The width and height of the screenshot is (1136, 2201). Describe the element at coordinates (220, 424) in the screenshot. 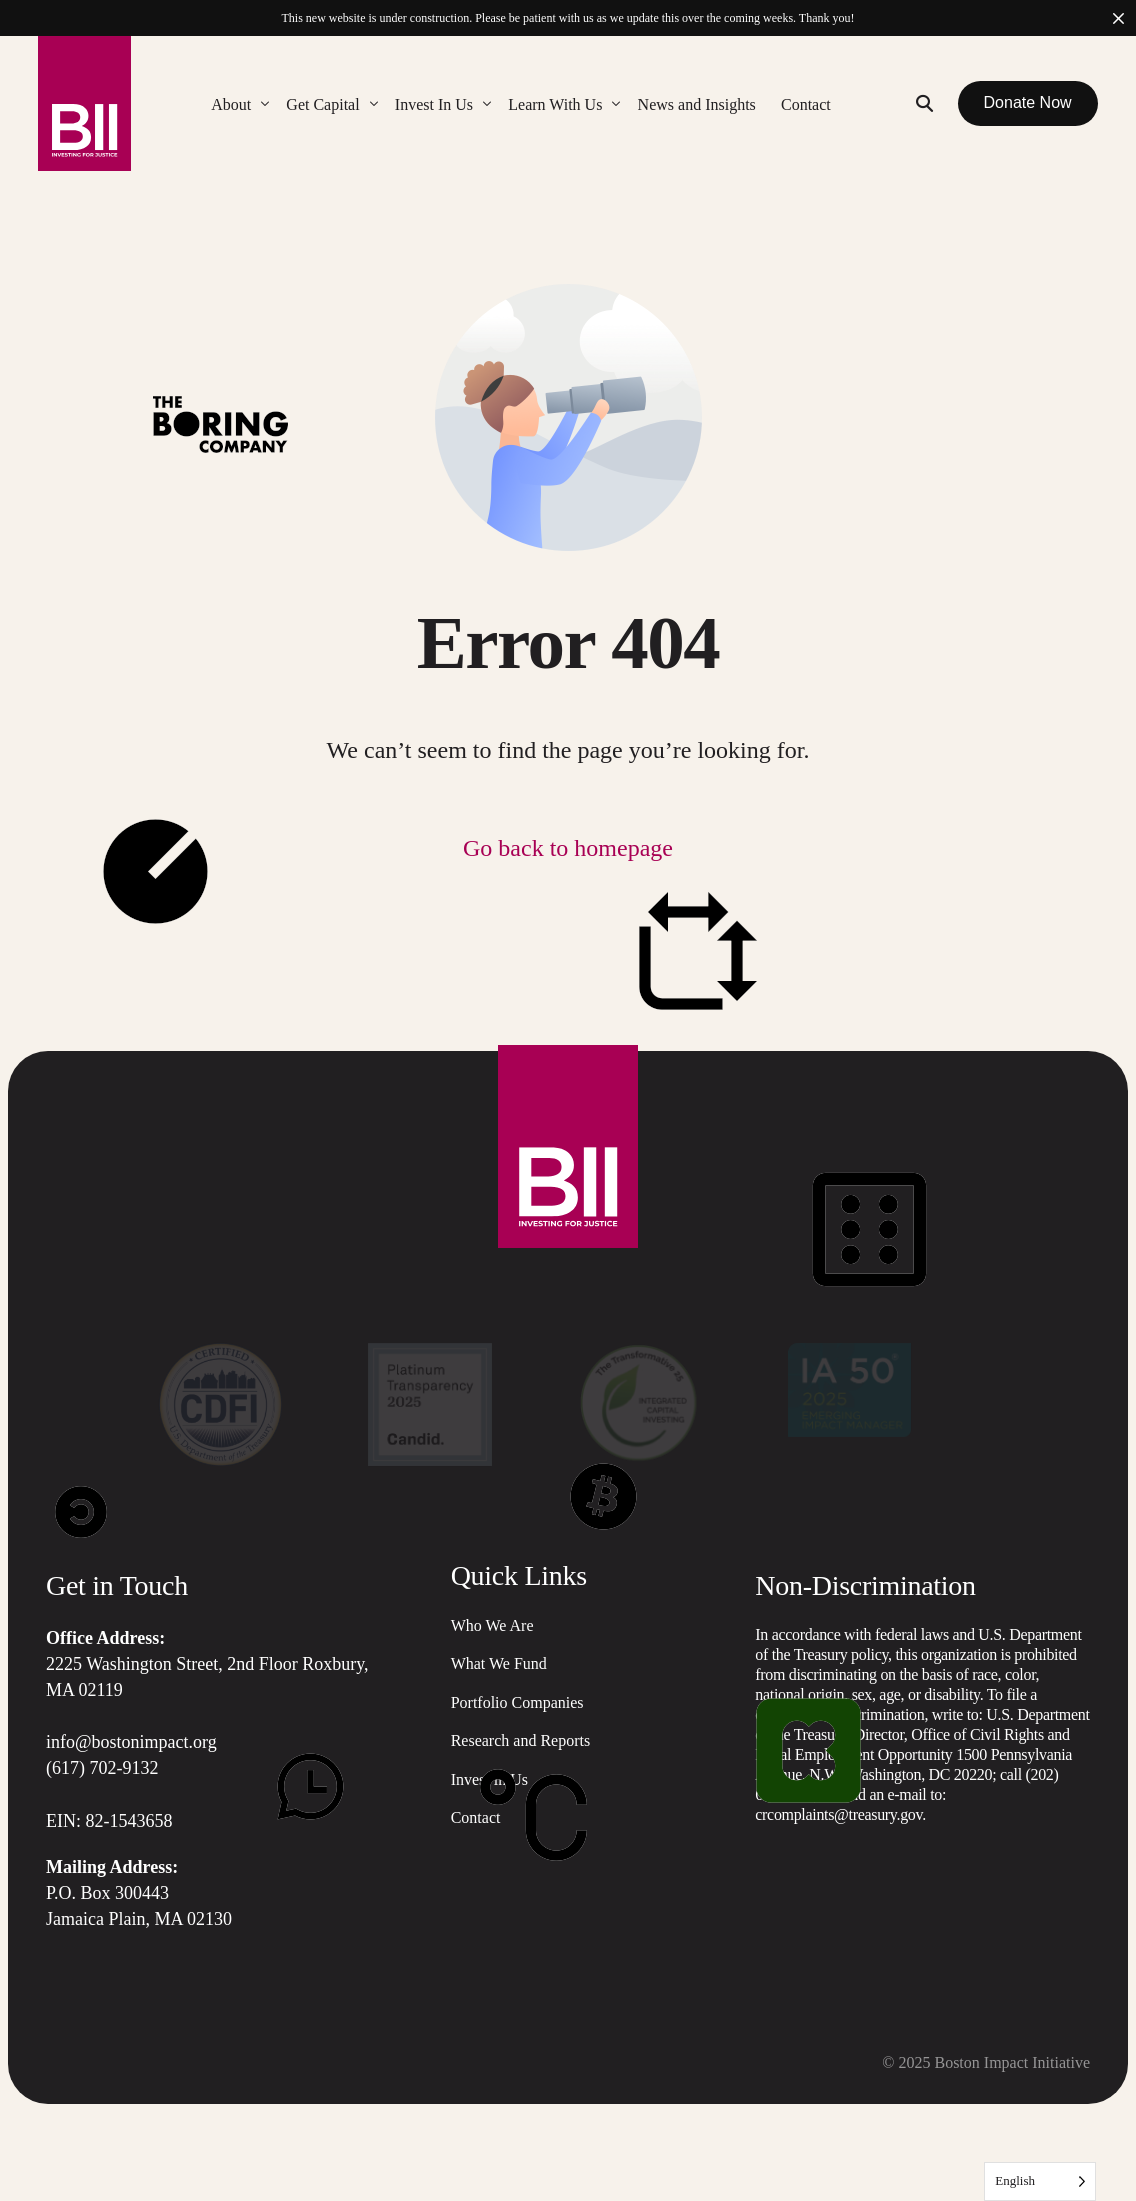

I see `the boring company logo` at that location.